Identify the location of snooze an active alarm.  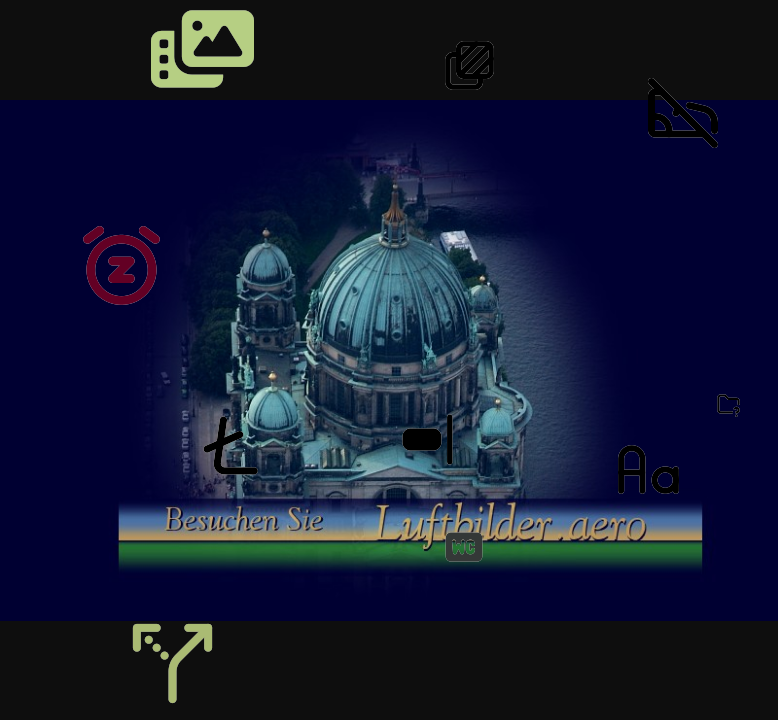
(121, 265).